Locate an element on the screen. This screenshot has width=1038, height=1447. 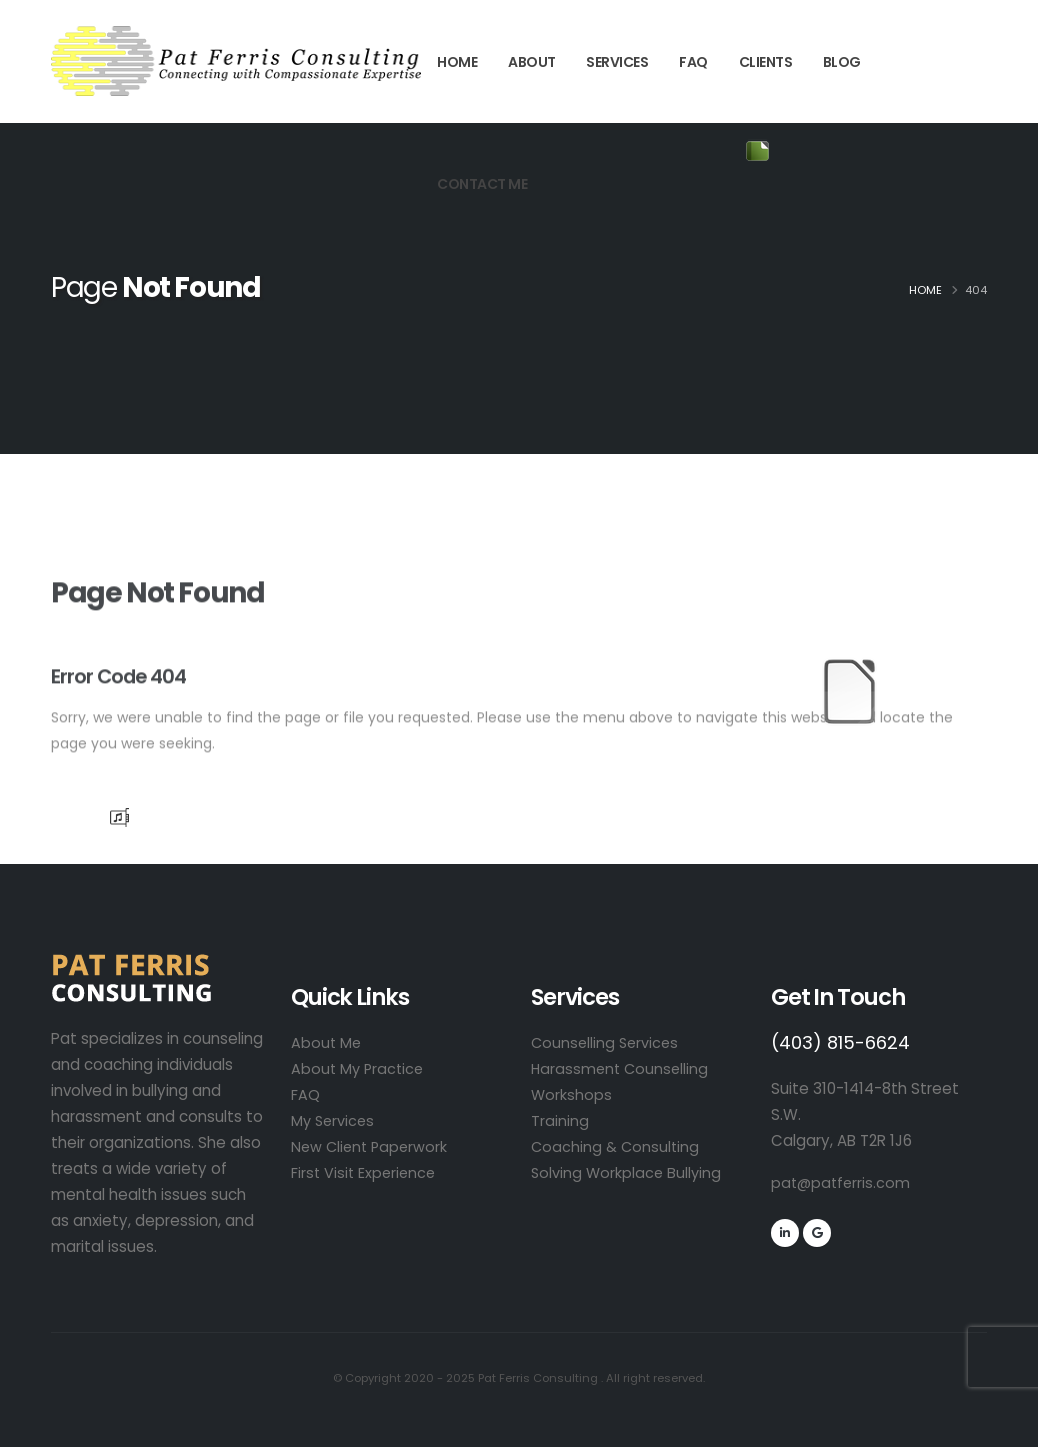
open libreoffice start center is located at coordinates (849, 691).